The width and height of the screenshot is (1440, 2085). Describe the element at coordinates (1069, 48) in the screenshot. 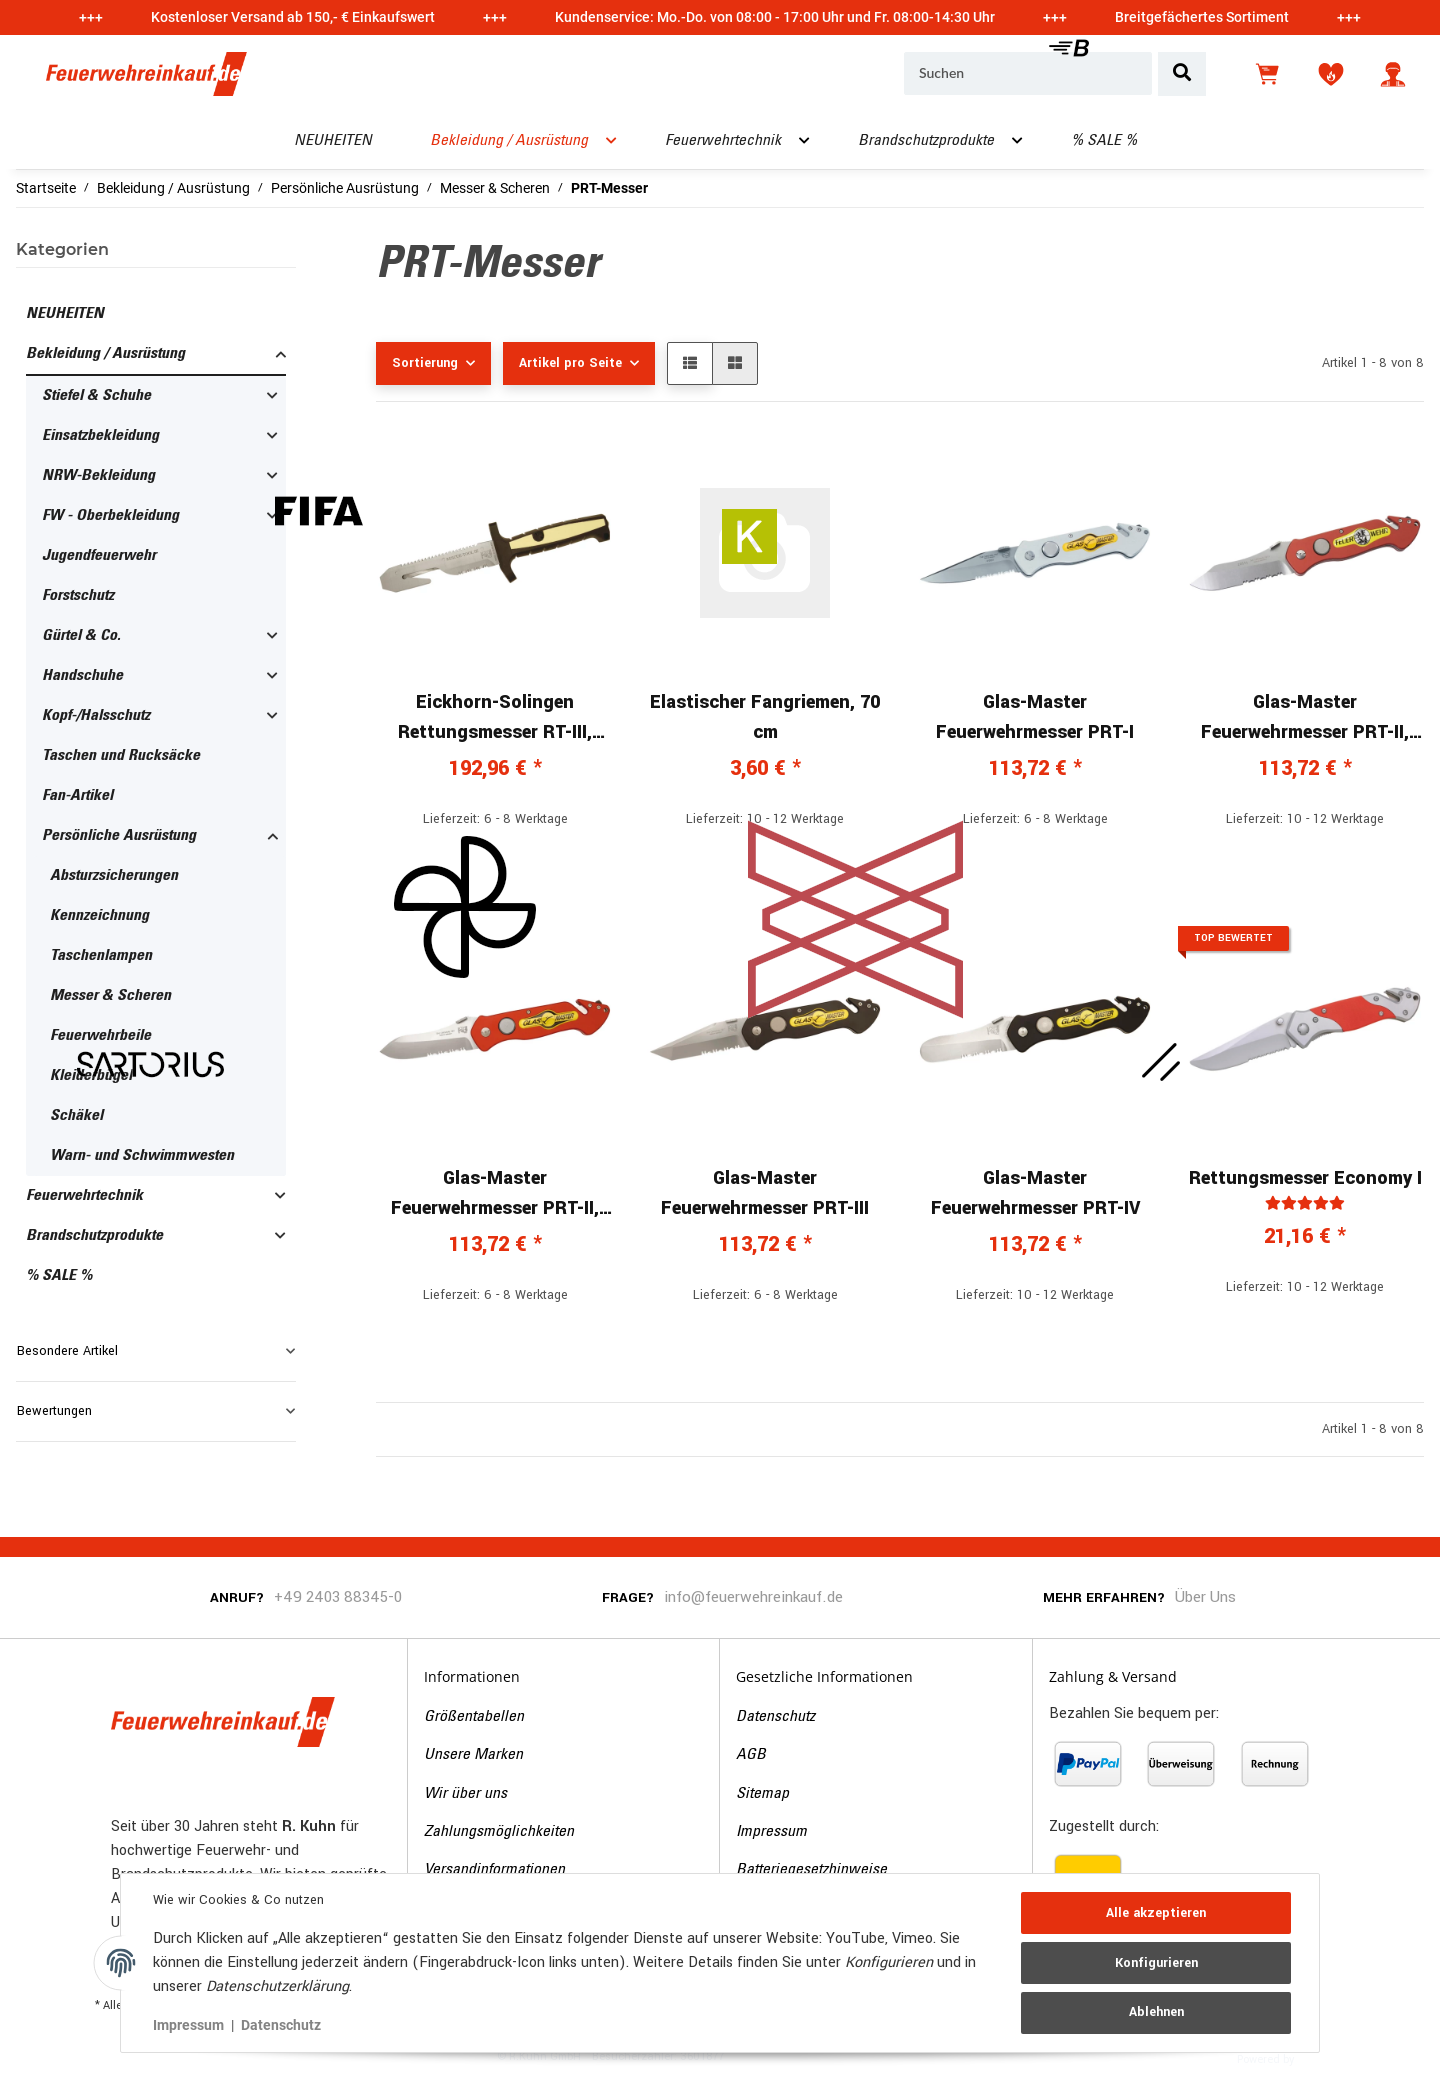

I see `BlazeMeter logo - performance testing platform` at that location.